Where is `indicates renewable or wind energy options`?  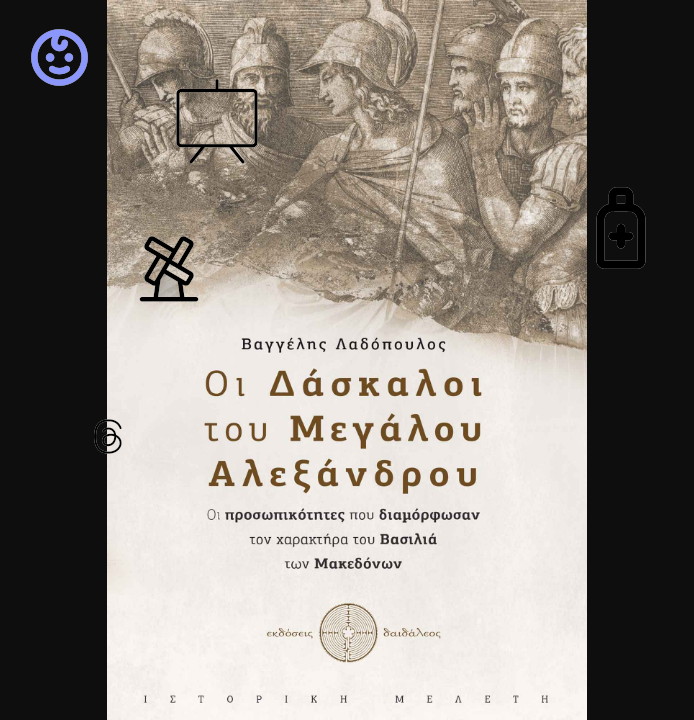
indicates renewable or wind energy options is located at coordinates (169, 270).